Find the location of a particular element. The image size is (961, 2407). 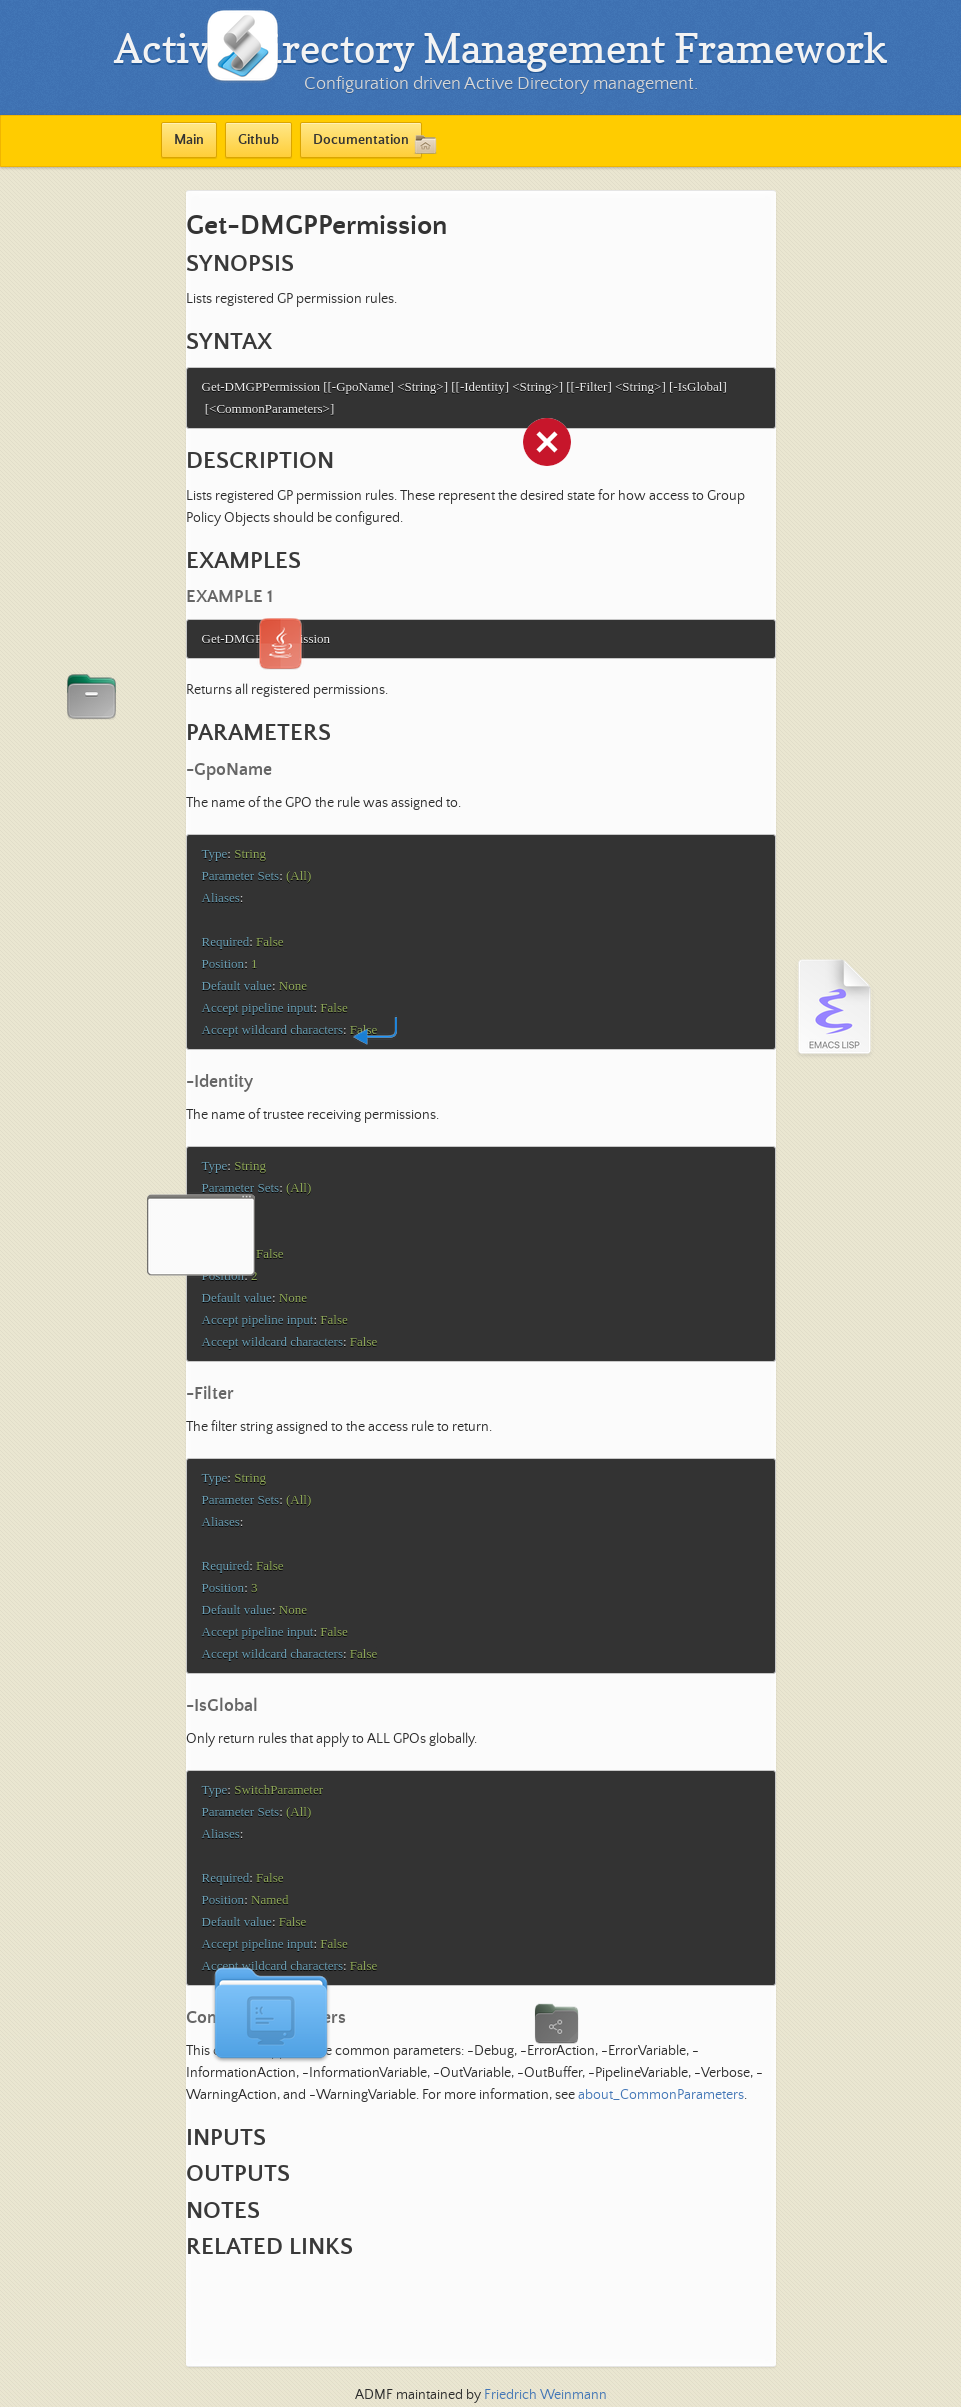

open the file manager application is located at coordinates (91, 696).